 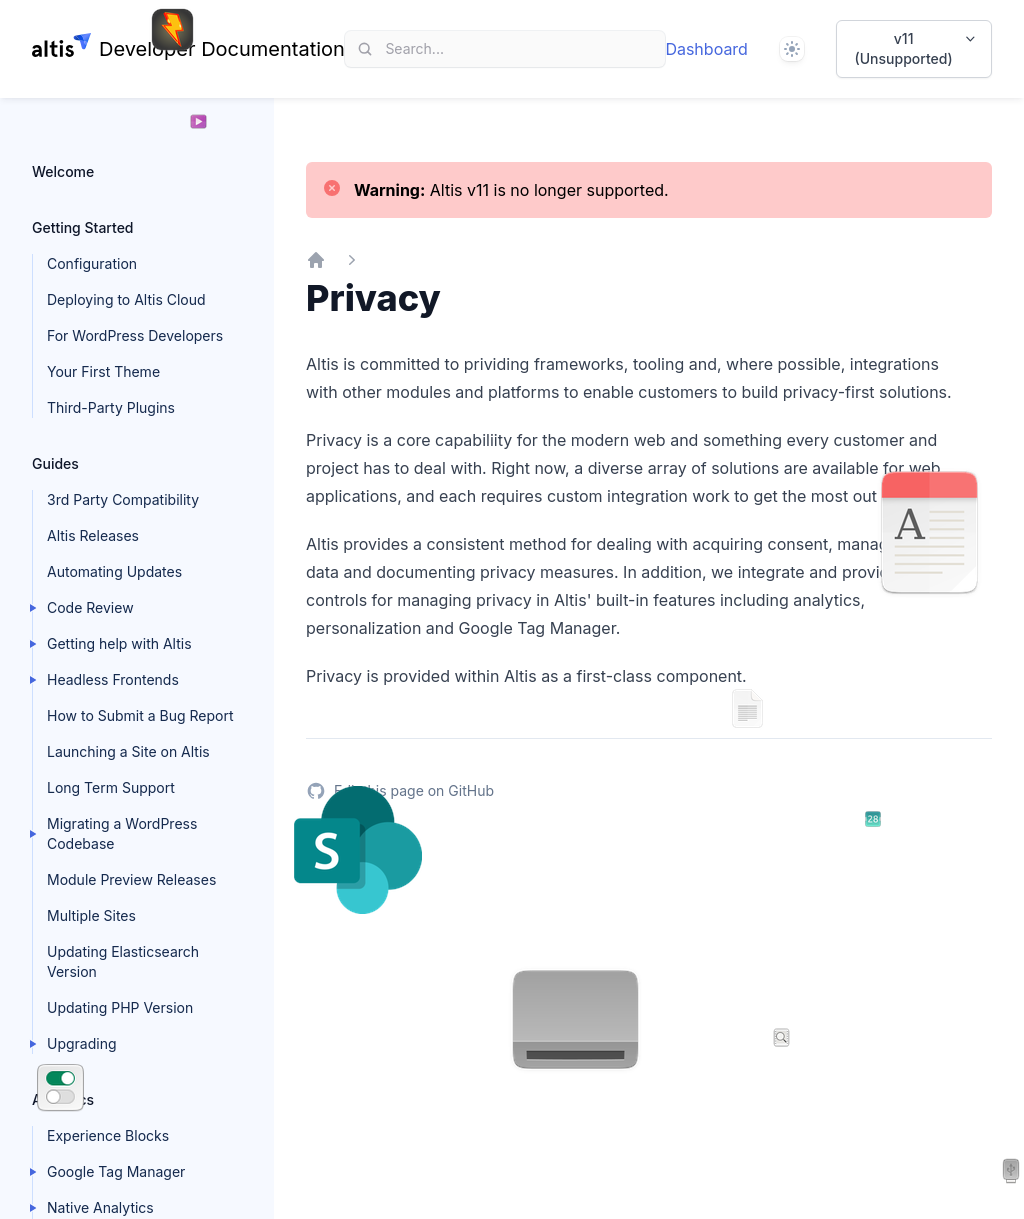 I want to click on access connected USB storage device, so click(x=1011, y=1171).